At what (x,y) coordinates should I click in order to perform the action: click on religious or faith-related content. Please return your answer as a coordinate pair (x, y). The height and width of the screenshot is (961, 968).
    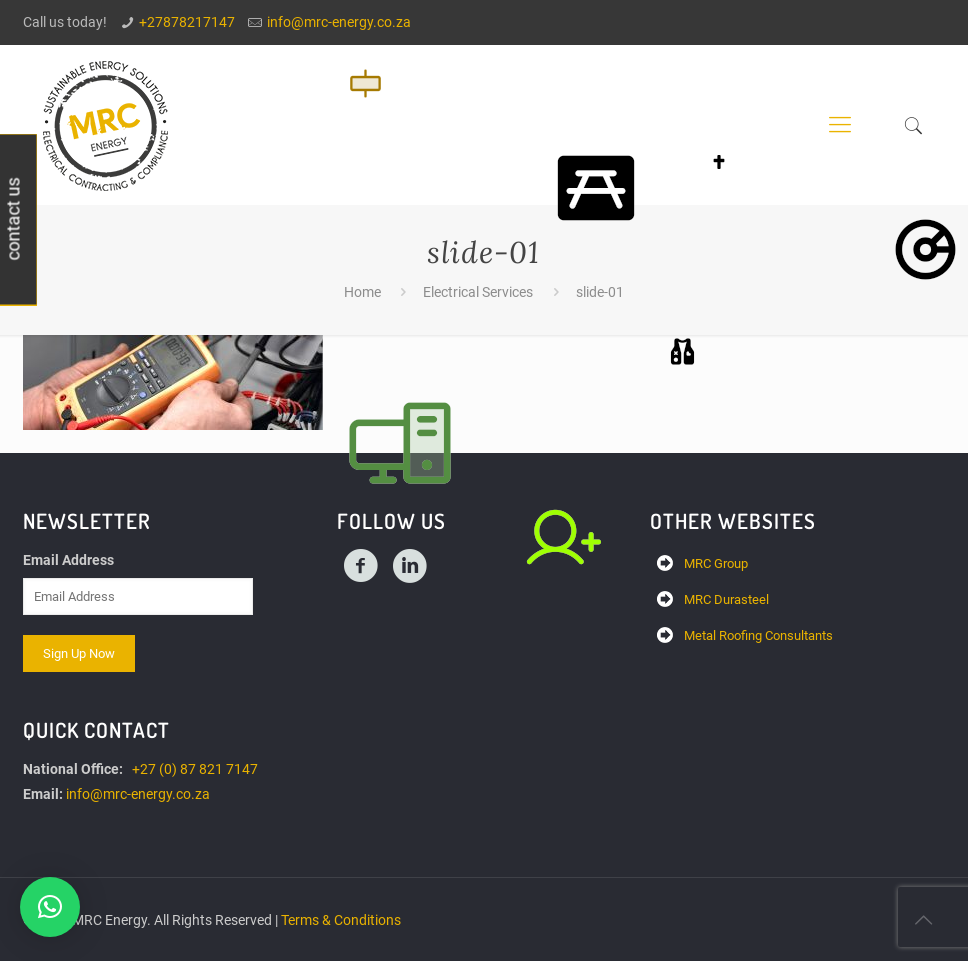
    Looking at the image, I should click on (719, 162).